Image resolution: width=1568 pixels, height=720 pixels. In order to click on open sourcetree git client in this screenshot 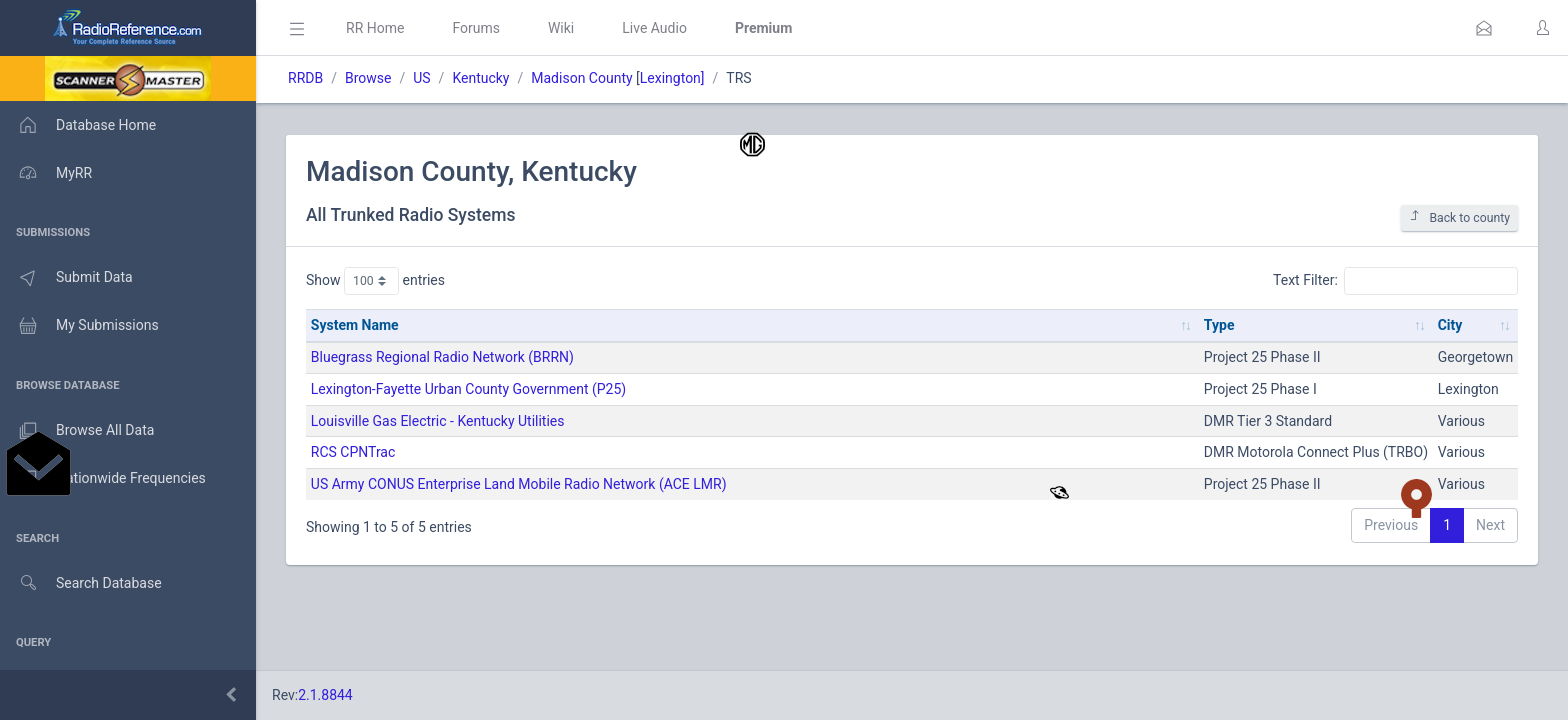, I will do `click(1416, 498)`.